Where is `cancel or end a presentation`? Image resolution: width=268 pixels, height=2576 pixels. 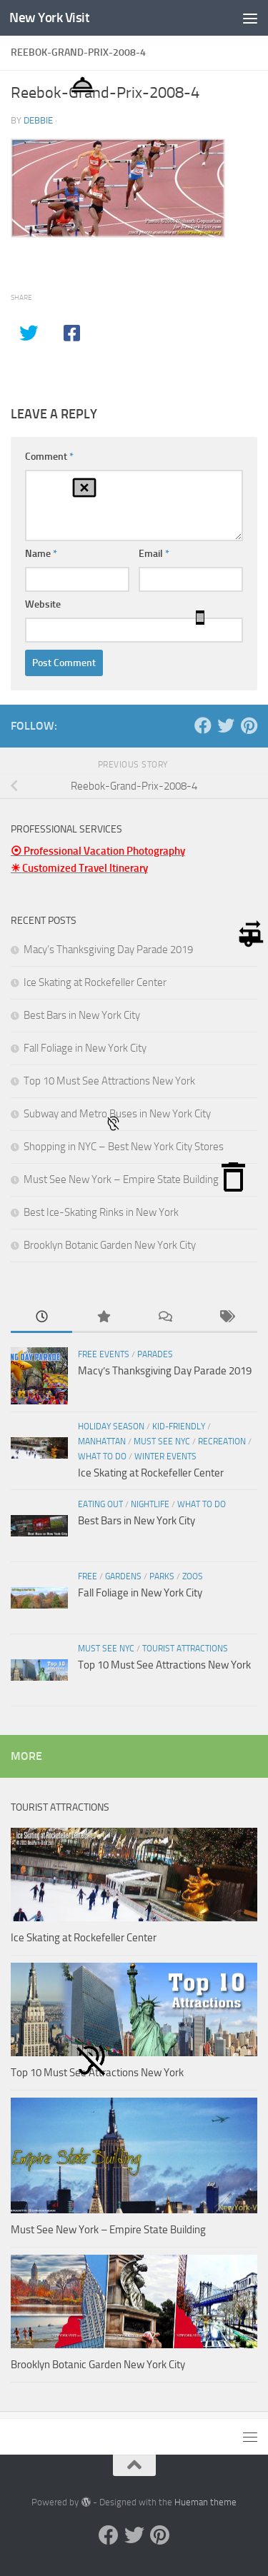 cancel or end a presentation is located at coordinates (84, 488).